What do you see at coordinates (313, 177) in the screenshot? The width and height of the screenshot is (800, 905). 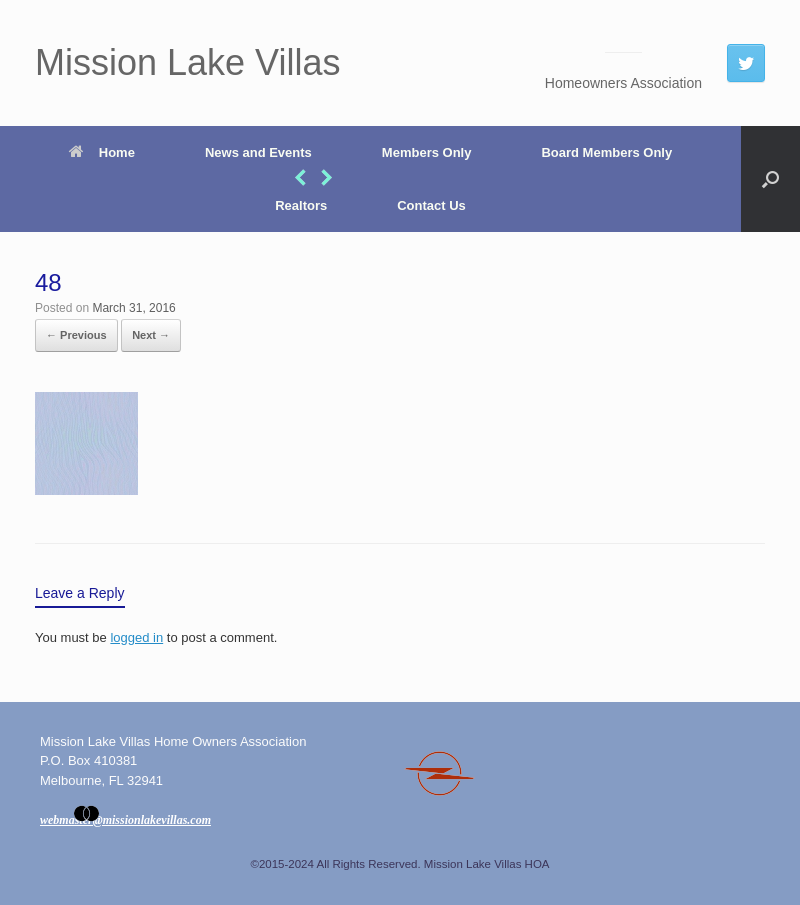 I see `toggle code view mode in editor` at bounding box center [313, 177].